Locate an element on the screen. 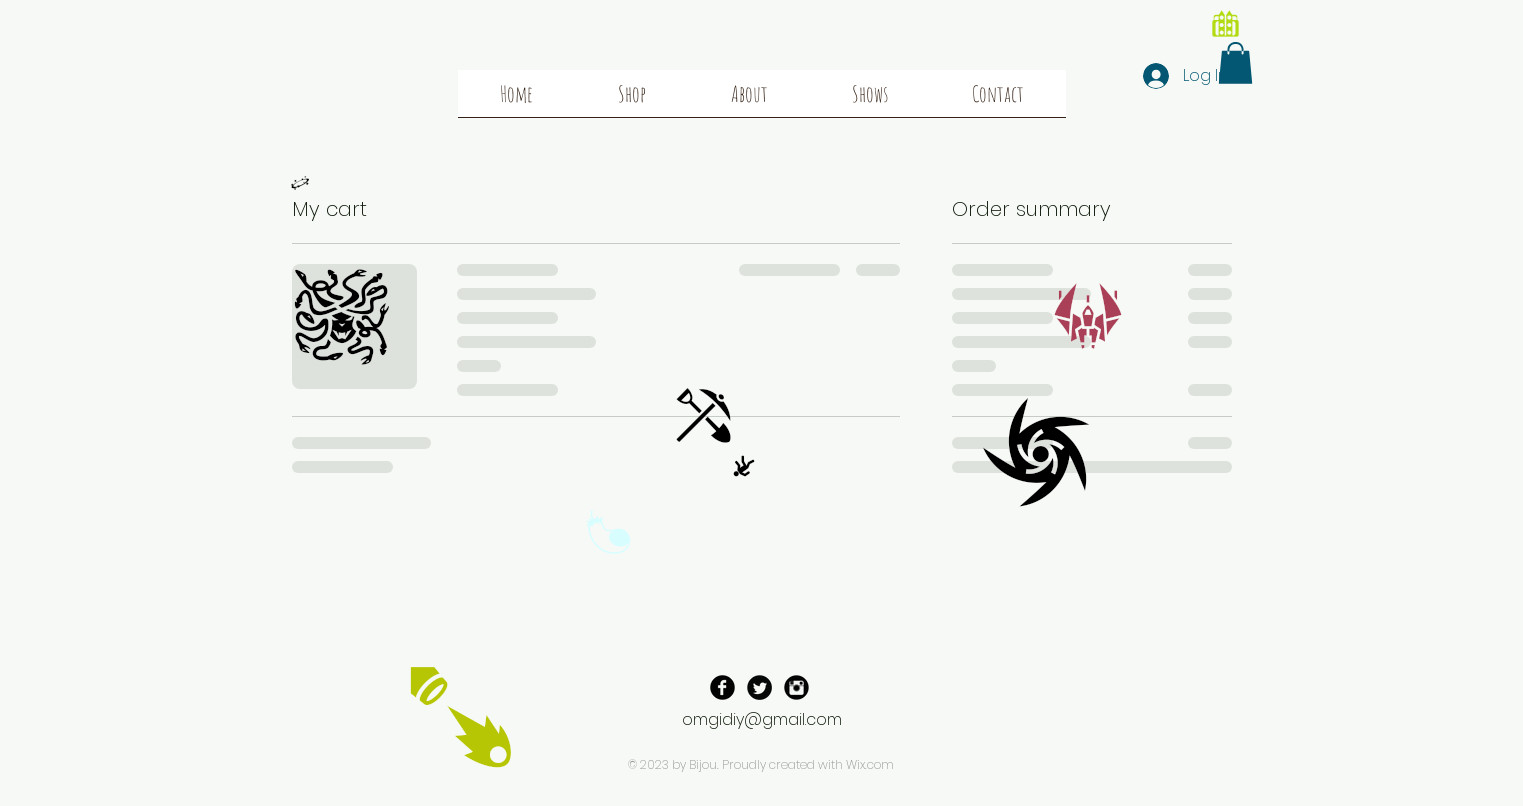  indicates a fall hazard or danger zone is located at coordinates (744, 466).